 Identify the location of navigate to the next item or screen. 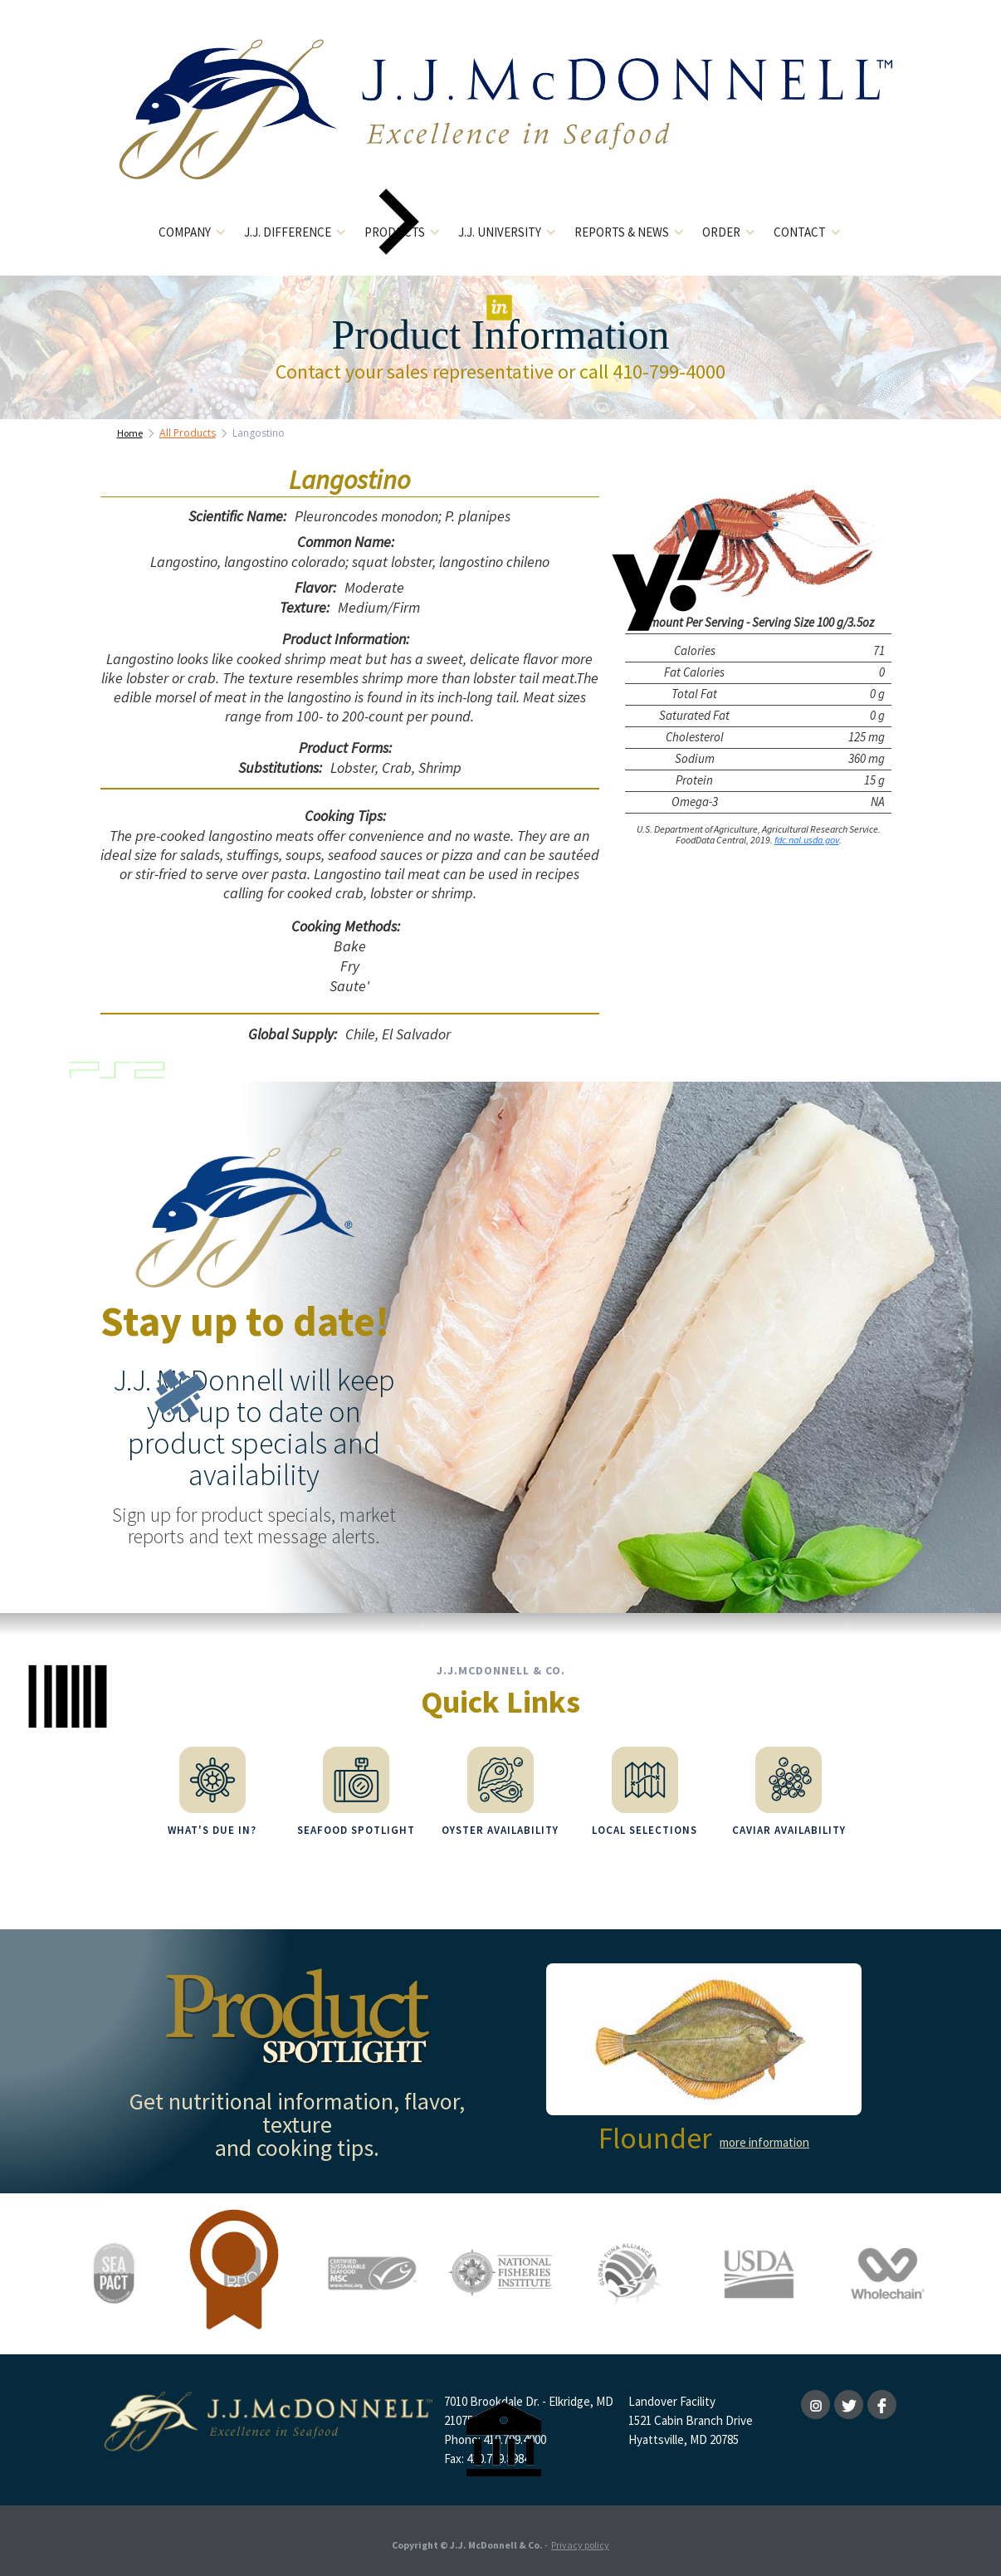
(398, 222).